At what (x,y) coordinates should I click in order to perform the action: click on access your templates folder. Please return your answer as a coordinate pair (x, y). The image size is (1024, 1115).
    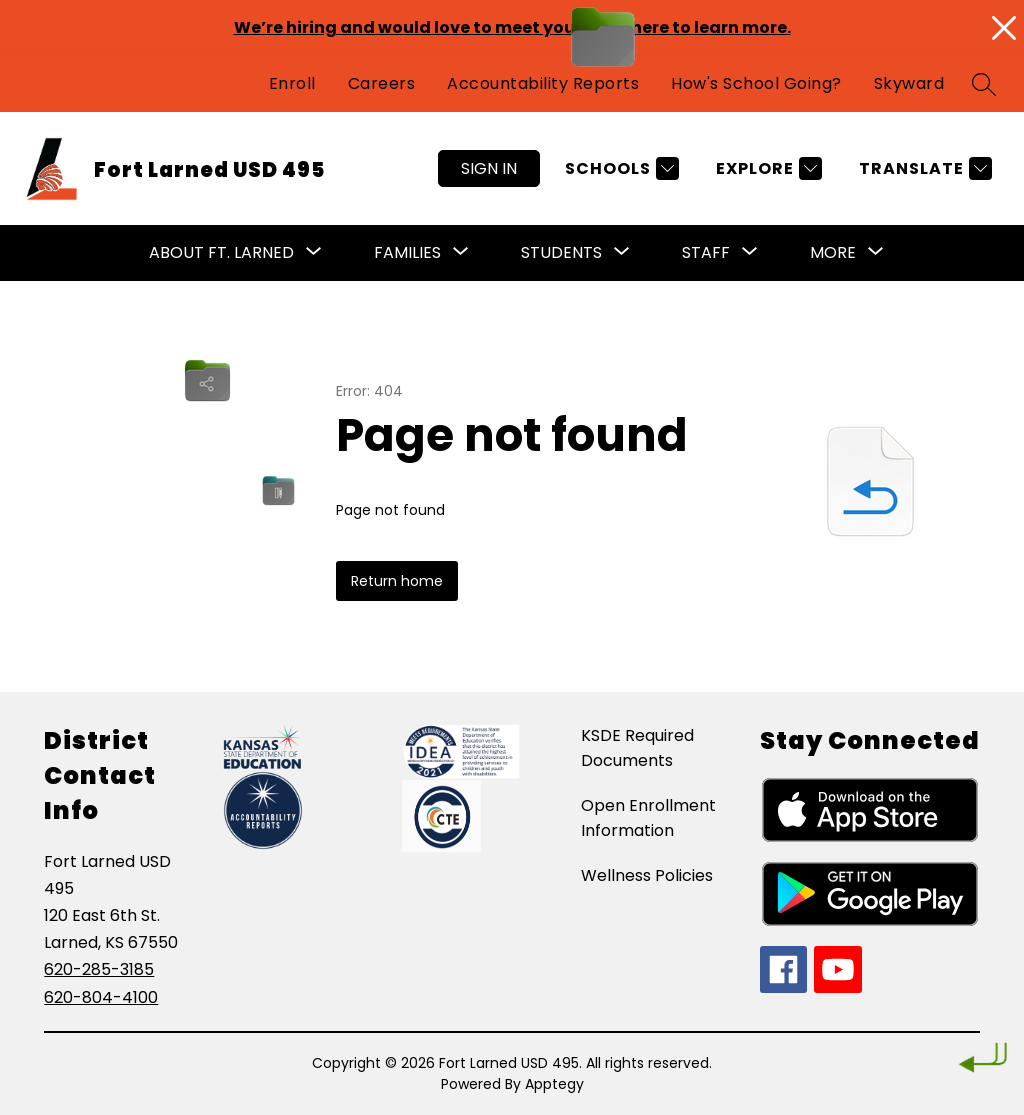
    Looking at the image, I should click on (278, 490).